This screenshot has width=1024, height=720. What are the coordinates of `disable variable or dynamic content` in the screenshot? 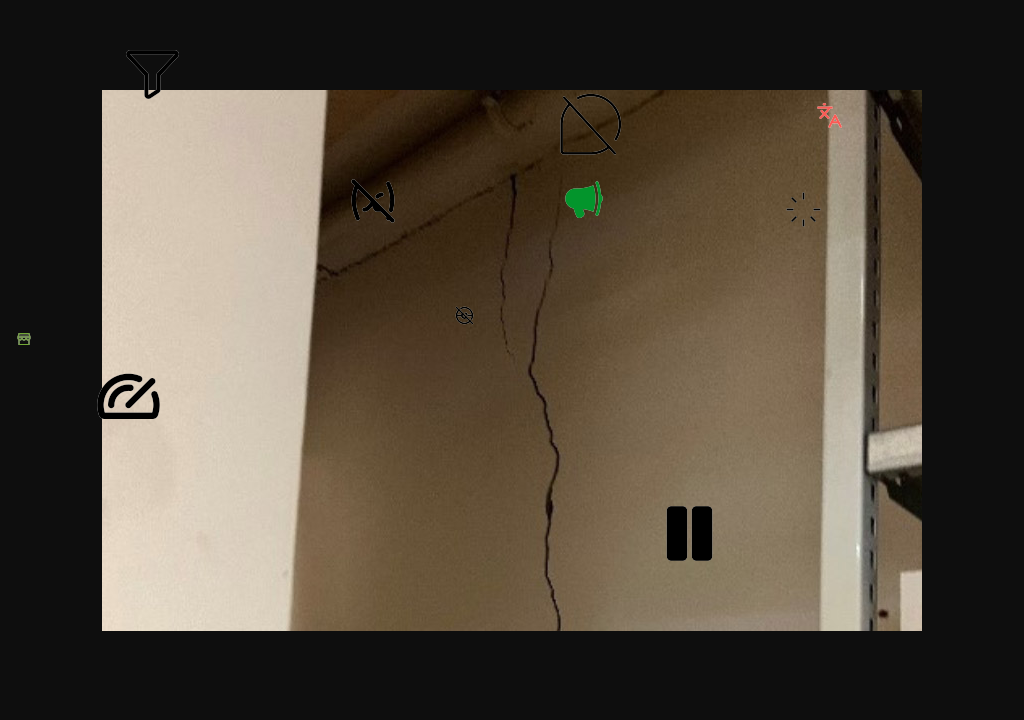 It's located at (373, 201).